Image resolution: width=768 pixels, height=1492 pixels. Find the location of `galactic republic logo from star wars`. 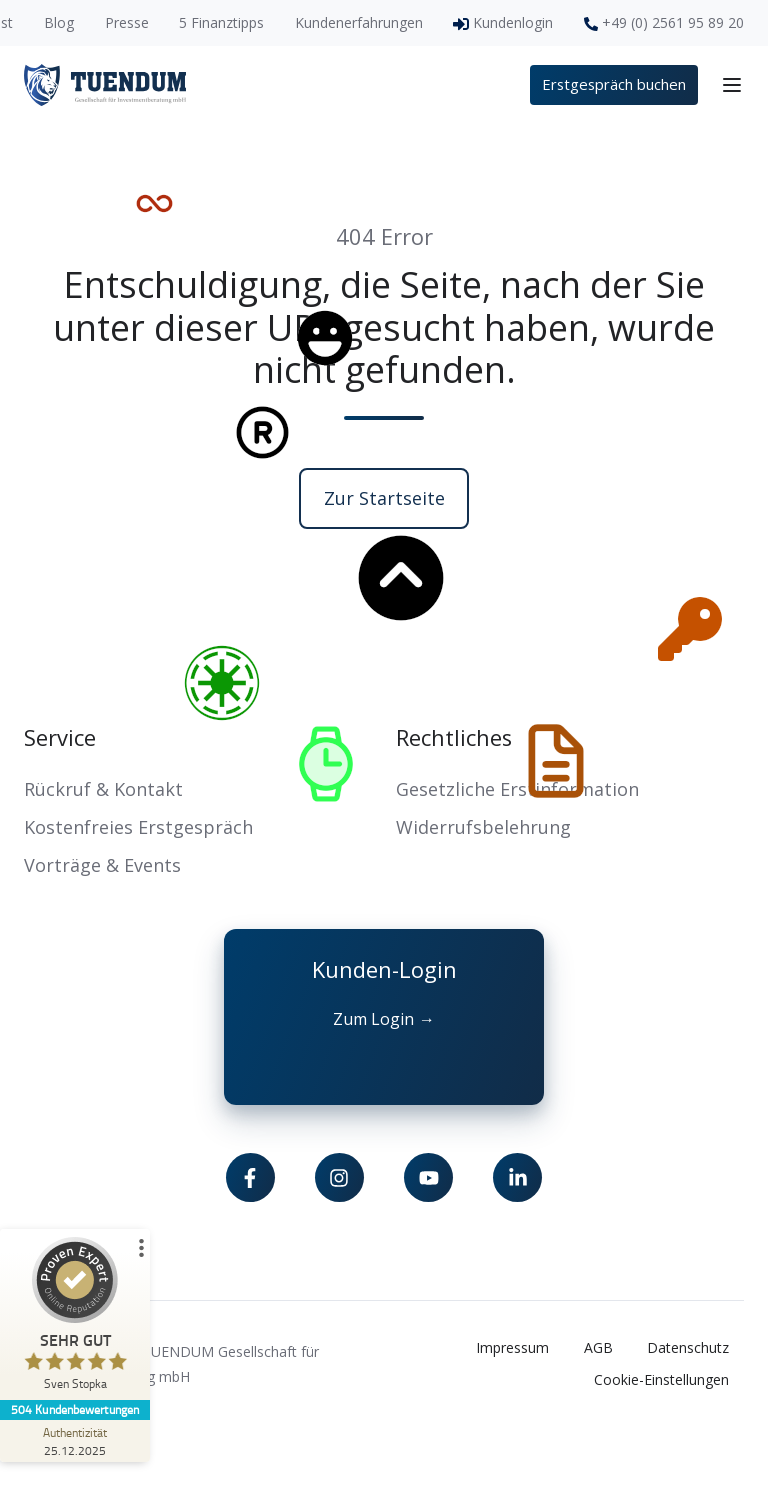

galactic republic logo from star wars is located at coordinates (222, 683).